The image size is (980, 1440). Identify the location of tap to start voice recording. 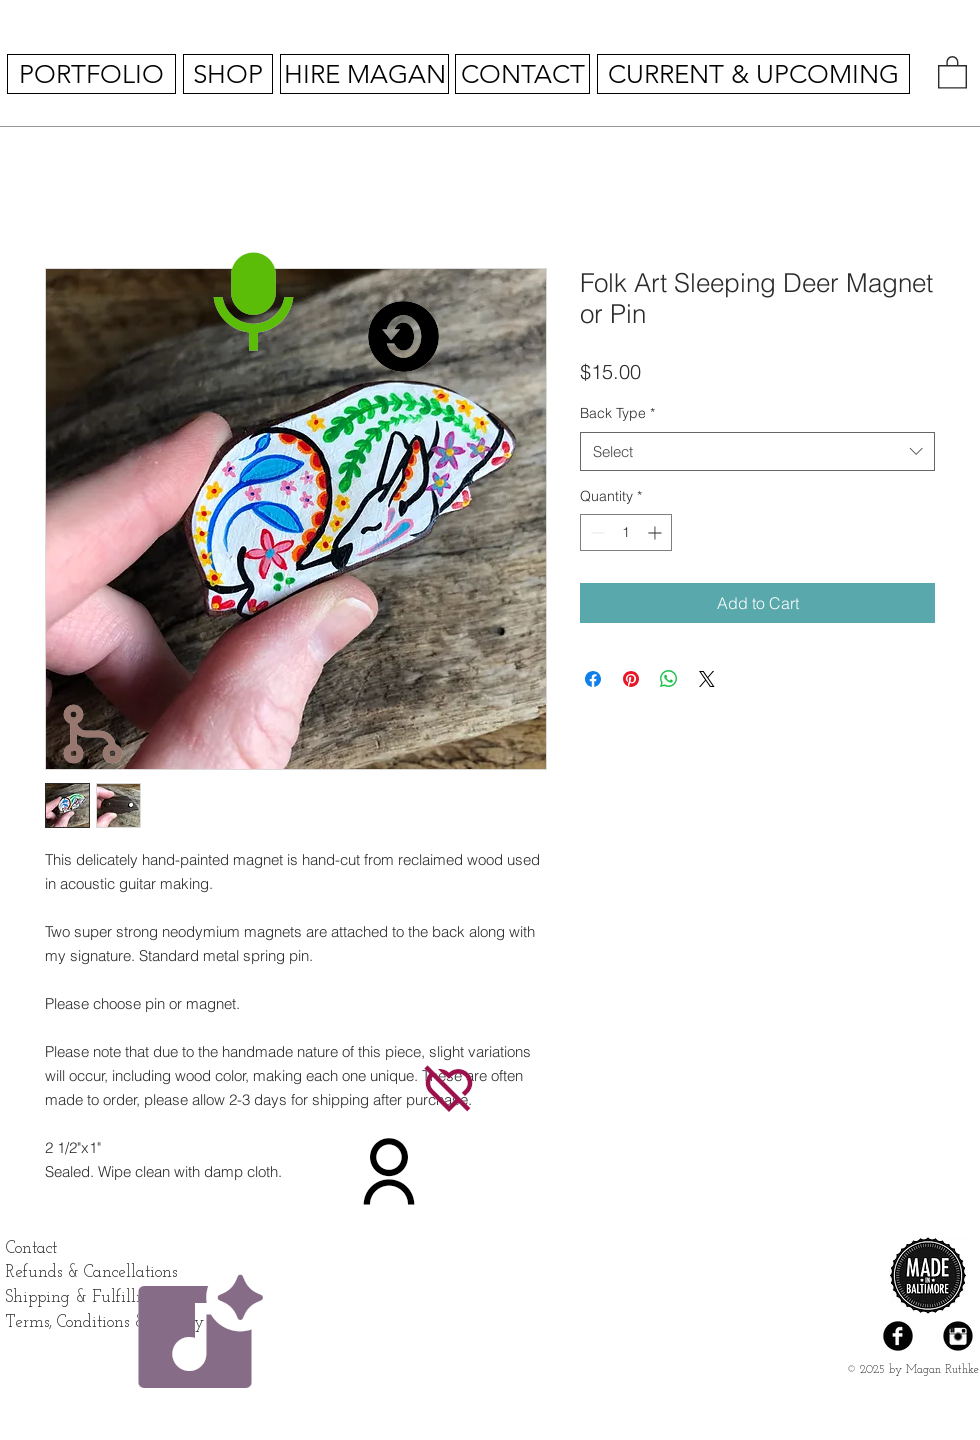
(253, 301).